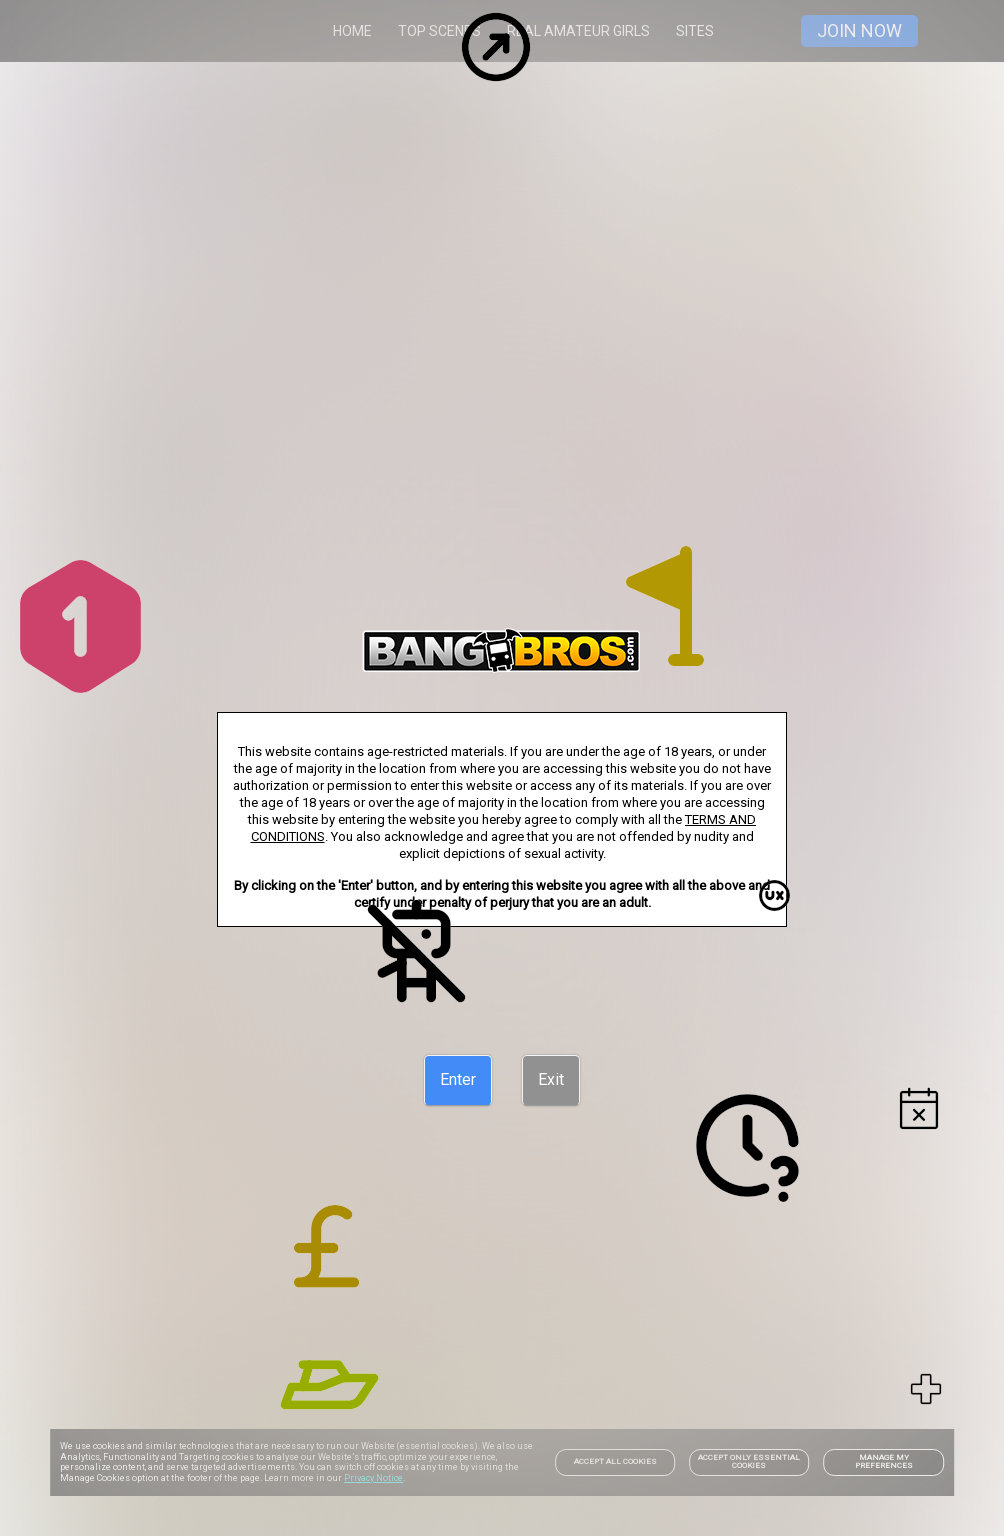 The width and height of the screenshot is (1004, 1536). Describe the element at coordinates (774, 895) in the screenshot. I see `access user experience design tools` at that location.